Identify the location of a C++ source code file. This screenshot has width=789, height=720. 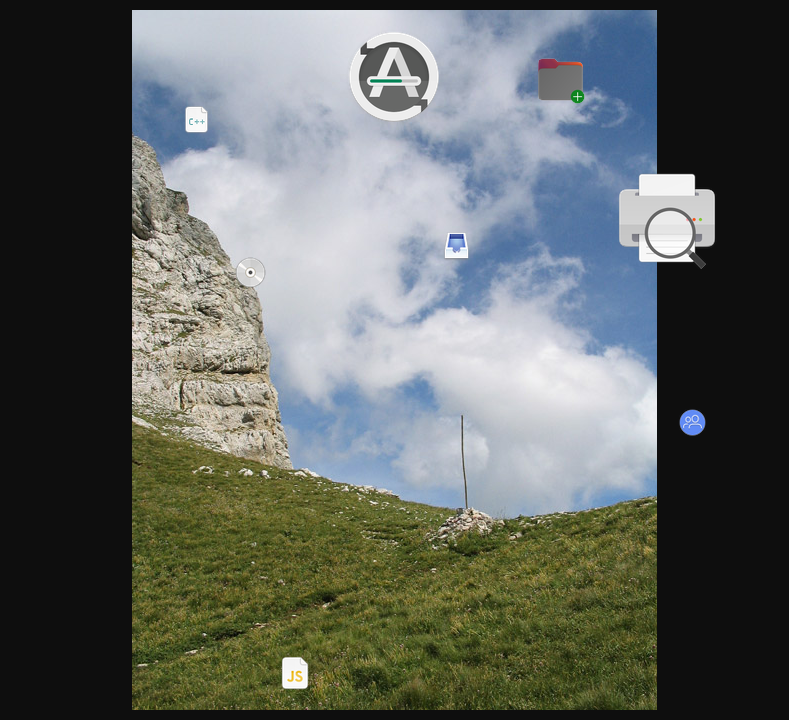
(196, 119).